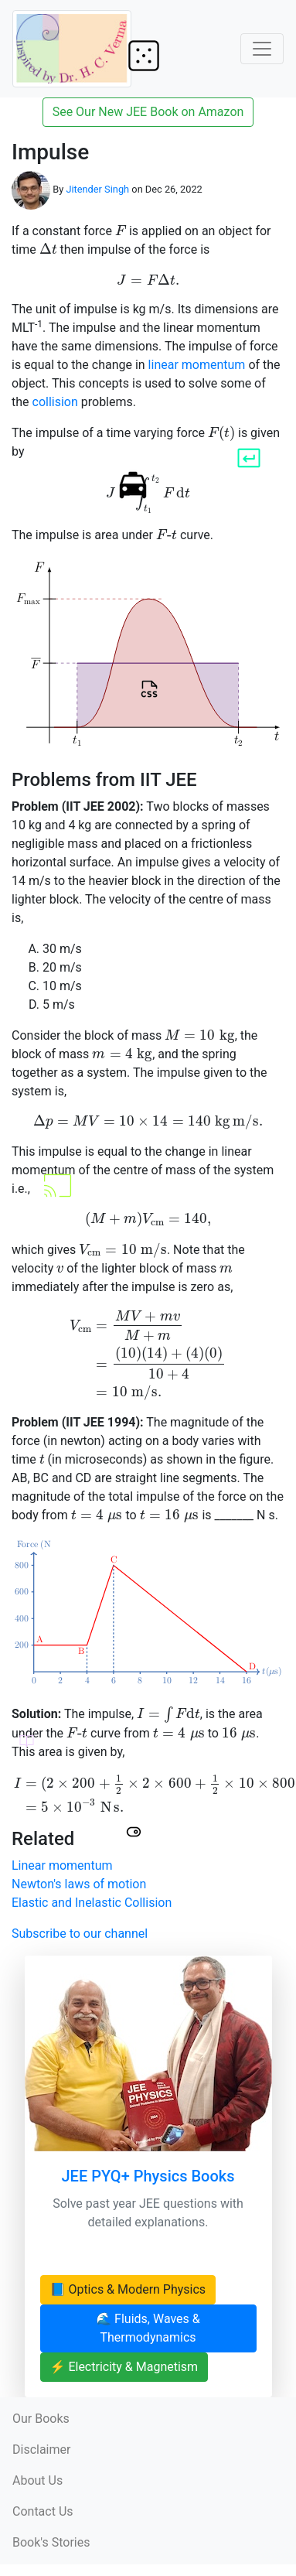 Image resolution: width=296 pixels, height=2576 pixels. Describe the element at coordinates (133, 485) in the screenshot. I see `request a taxi or rideshare` at that location.